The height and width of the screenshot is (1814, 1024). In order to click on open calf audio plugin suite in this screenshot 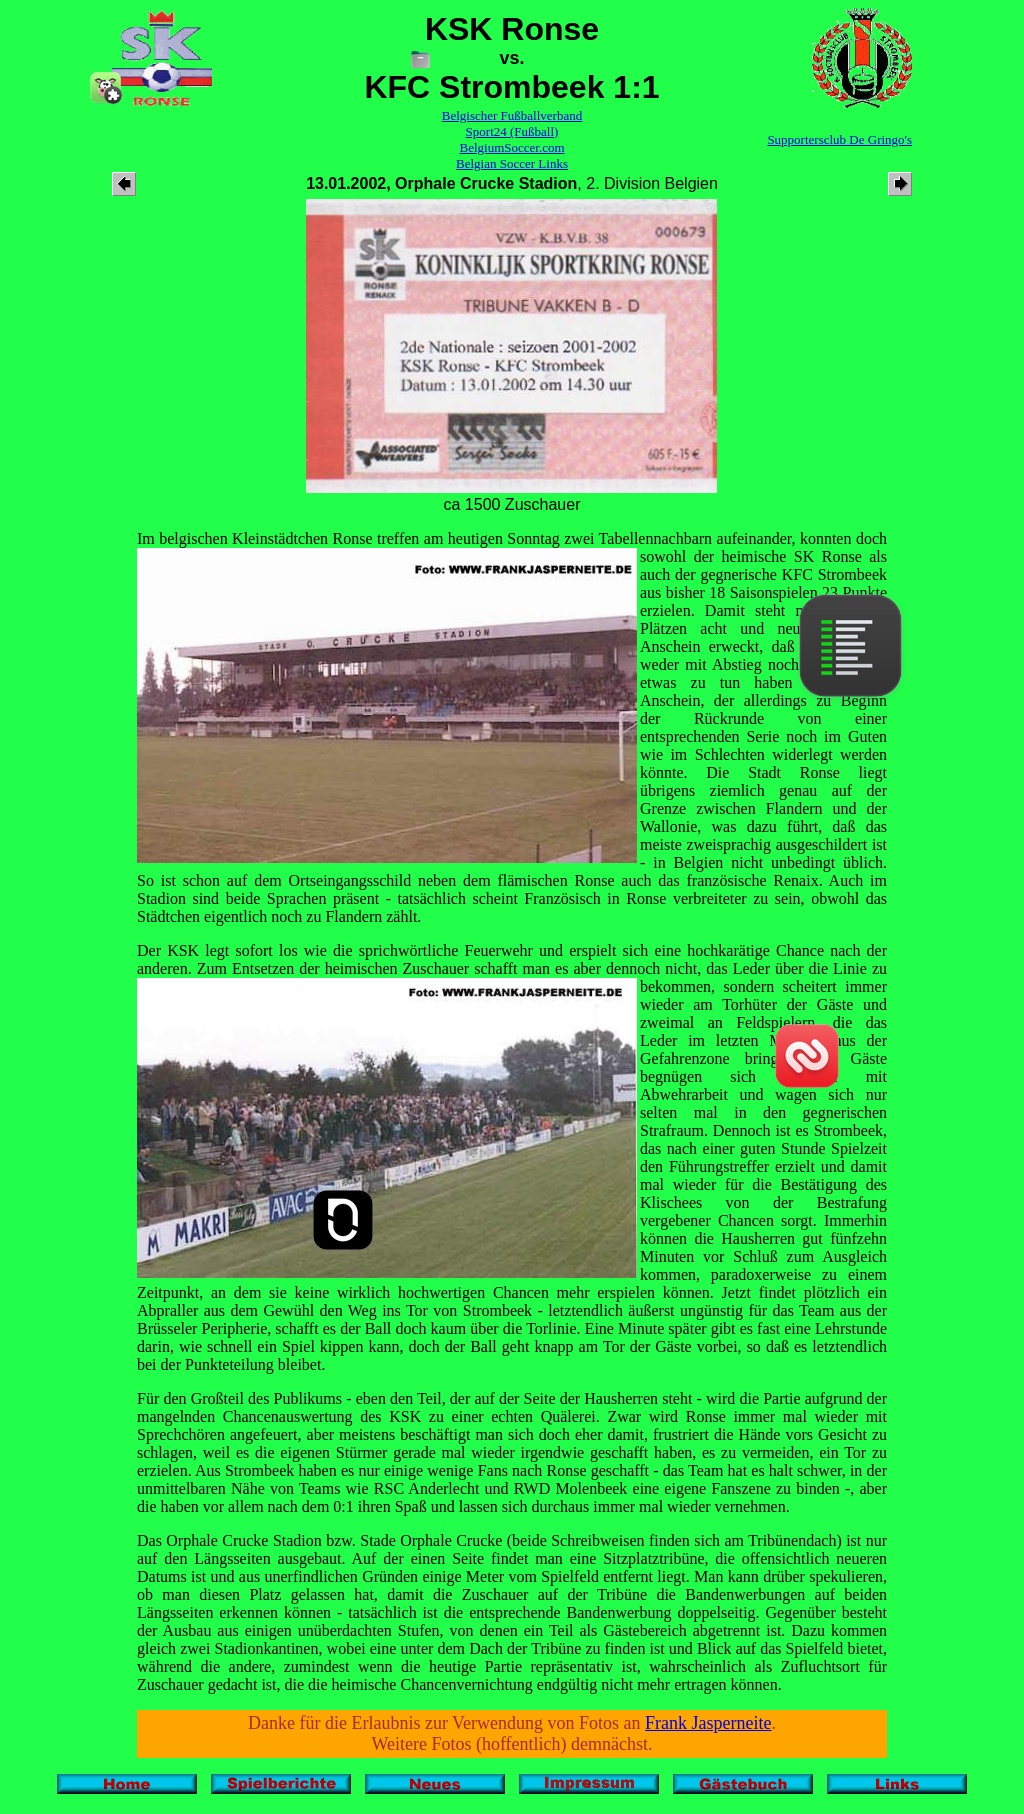, I will do `click(105, 87)`.